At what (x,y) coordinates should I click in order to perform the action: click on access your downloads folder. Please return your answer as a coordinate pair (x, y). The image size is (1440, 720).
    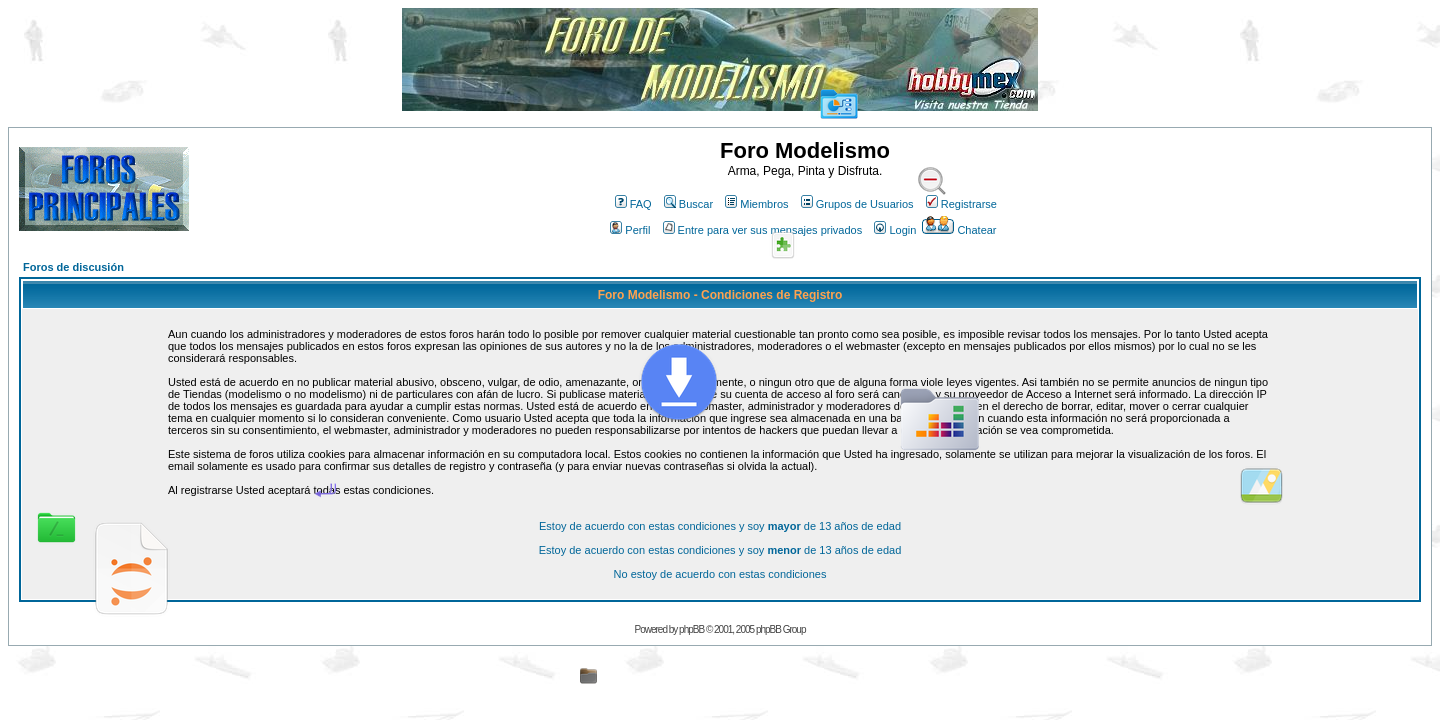
    Looking at the image, I should click on (679, 382).